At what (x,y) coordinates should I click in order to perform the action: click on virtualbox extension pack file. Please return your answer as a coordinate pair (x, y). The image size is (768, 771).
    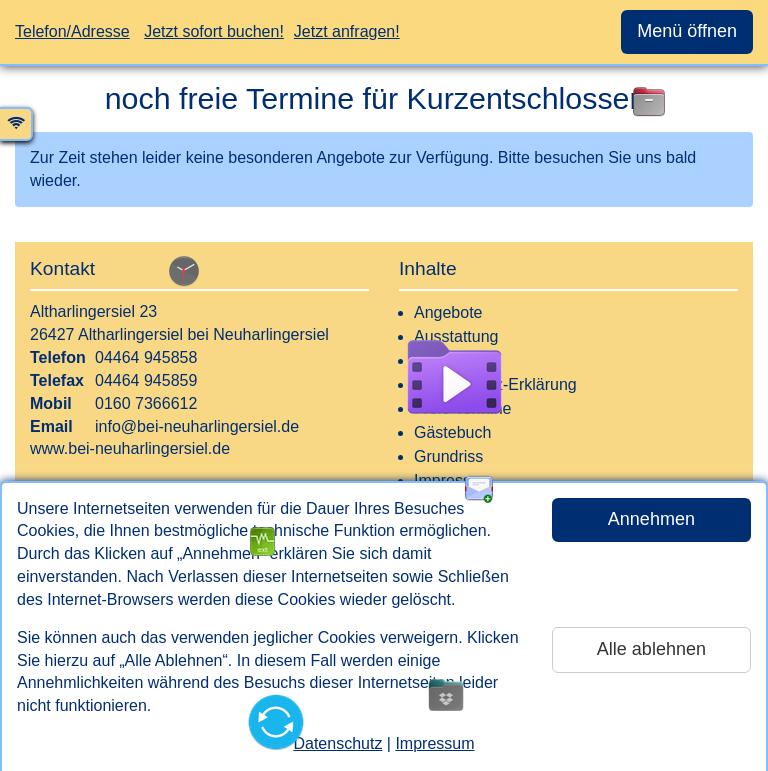
    Looking at the image, I should click on (262, 541).